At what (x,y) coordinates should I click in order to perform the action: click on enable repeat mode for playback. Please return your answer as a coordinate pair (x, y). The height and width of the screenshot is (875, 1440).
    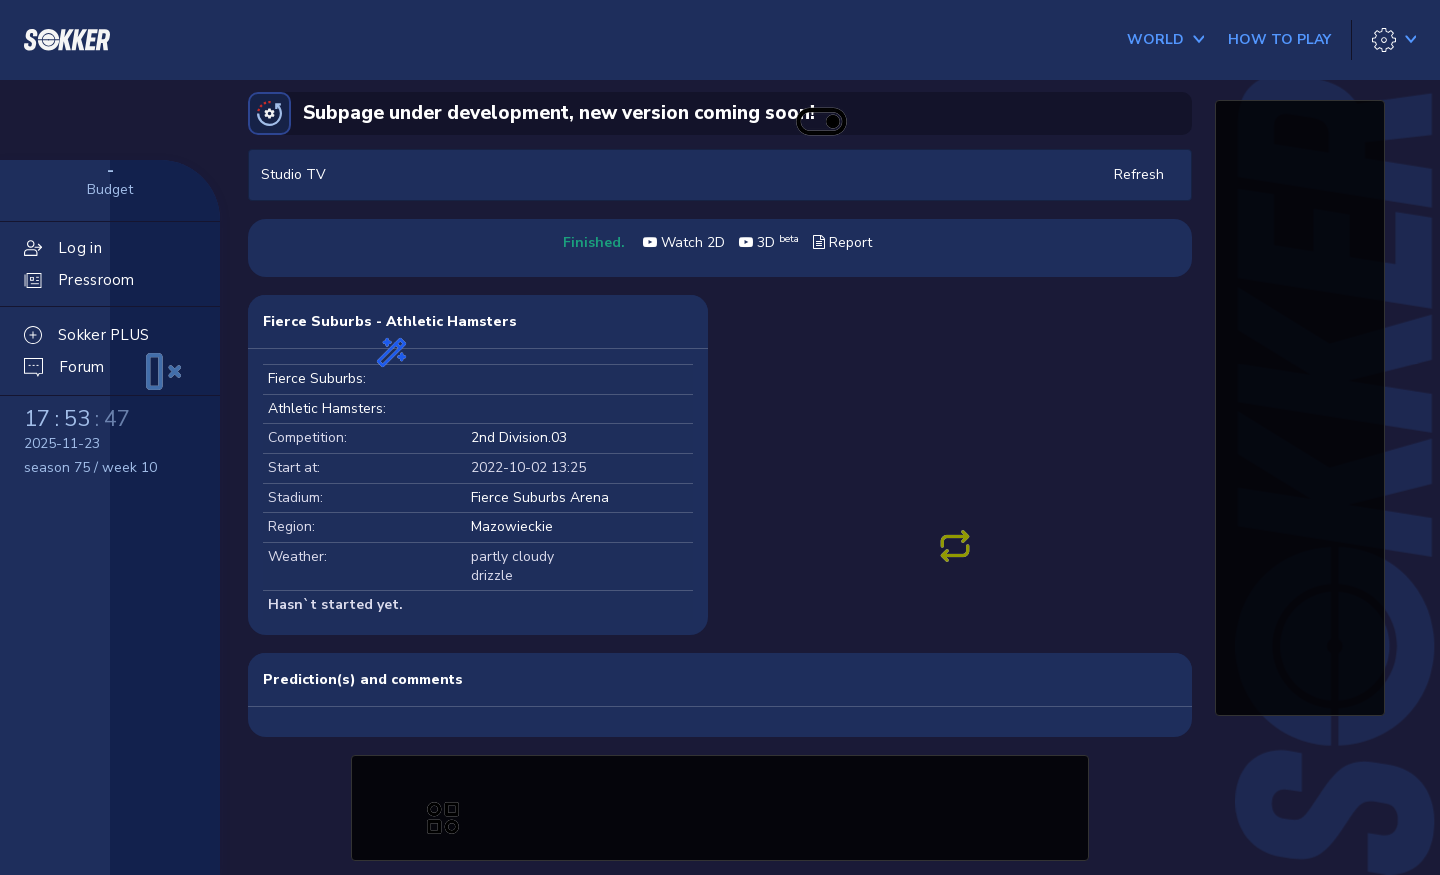
    Looking at the image, I should click on (955, 546).